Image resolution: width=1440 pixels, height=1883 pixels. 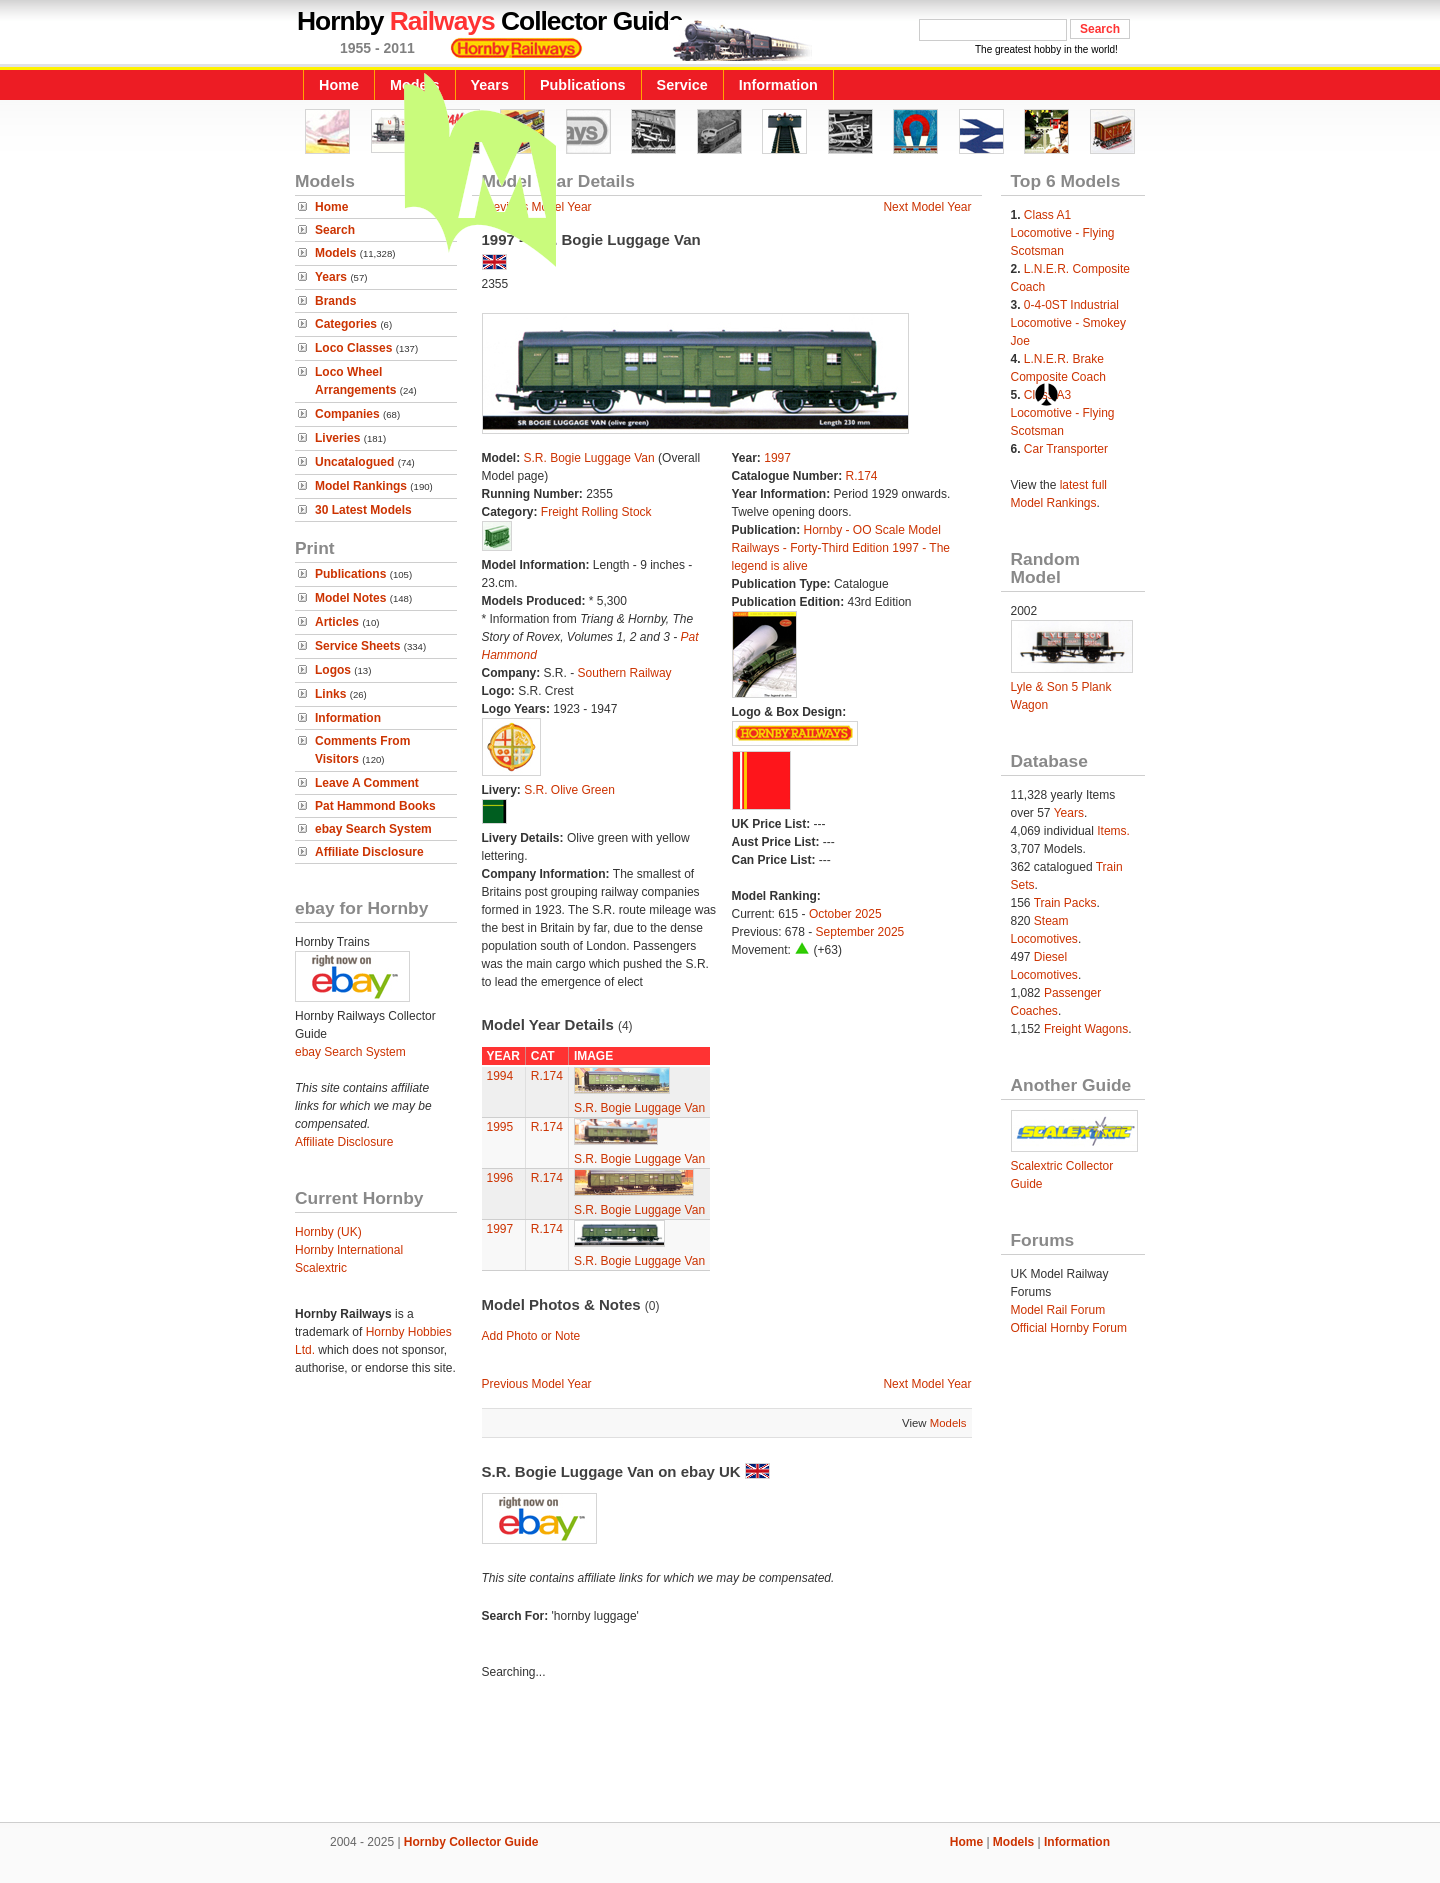 I want to click on renren social network logo, so click(x=1046, y=394).